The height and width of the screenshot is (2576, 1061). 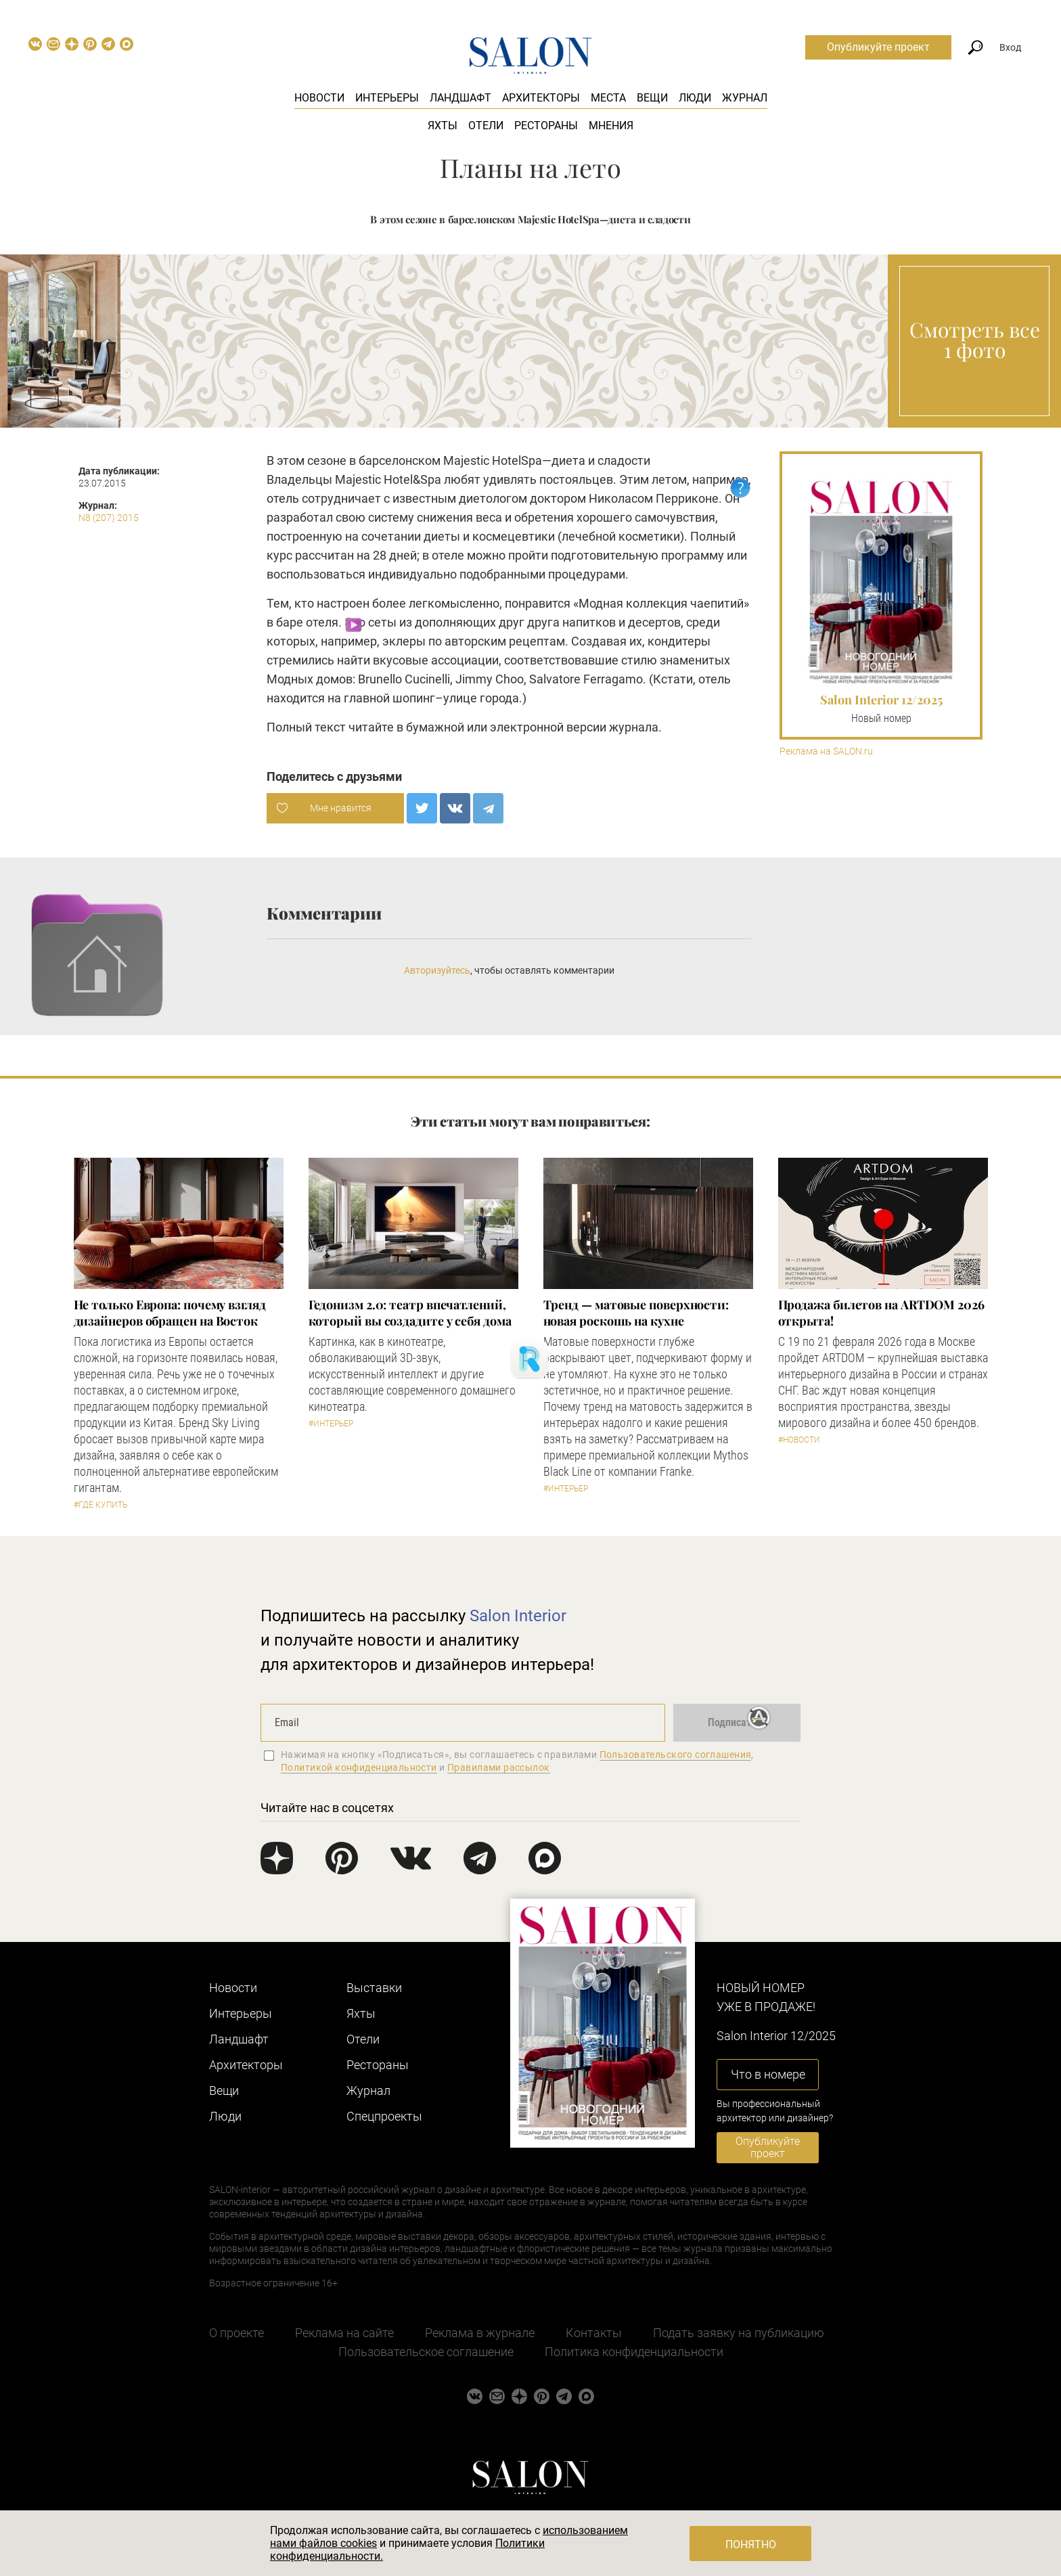 What do you see at coordinates (740, 488) in the screenshot?
I see `access help documentation and support` at bounding box center [740, 488].